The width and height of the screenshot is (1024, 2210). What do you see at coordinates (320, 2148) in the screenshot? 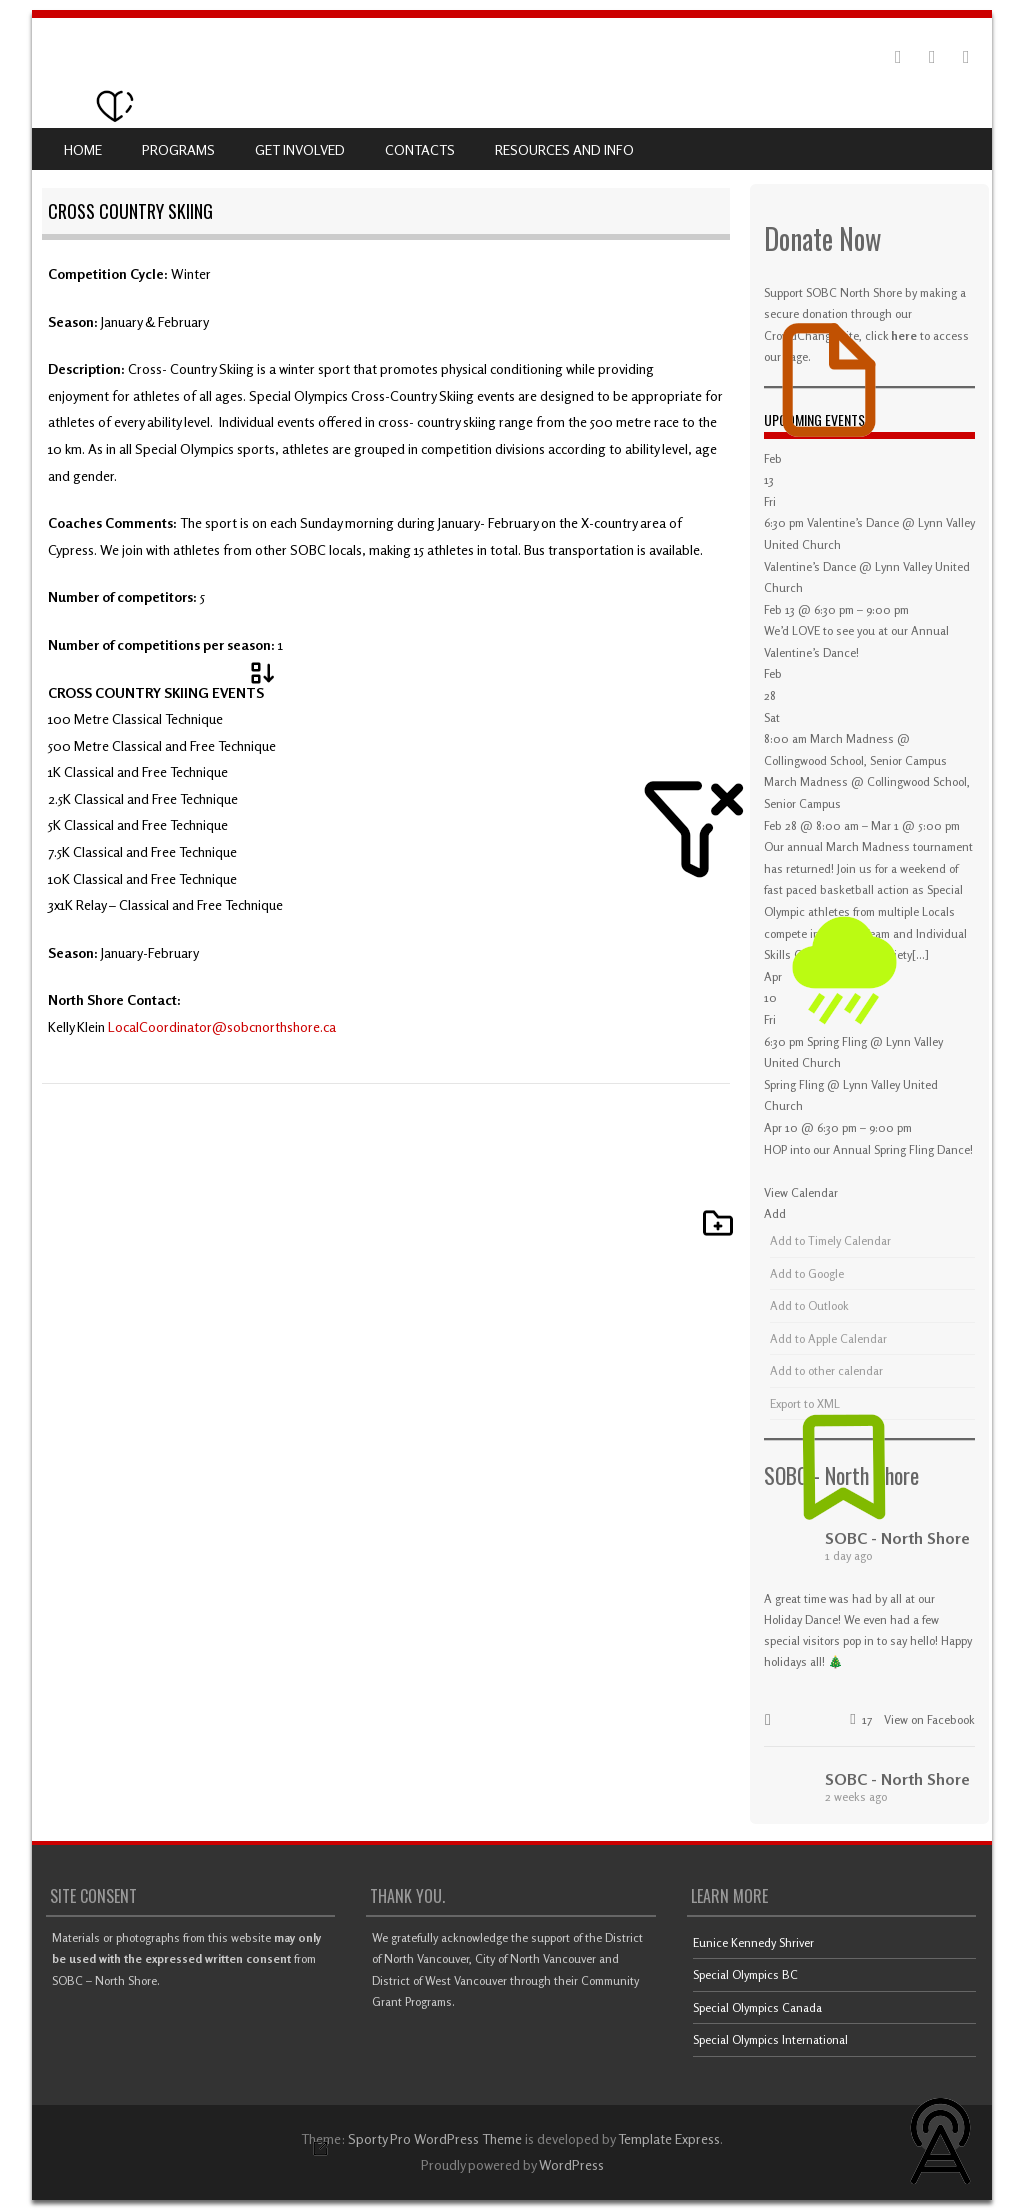
I see `open link in a new tab or window` at bounding box center [320, 2148].